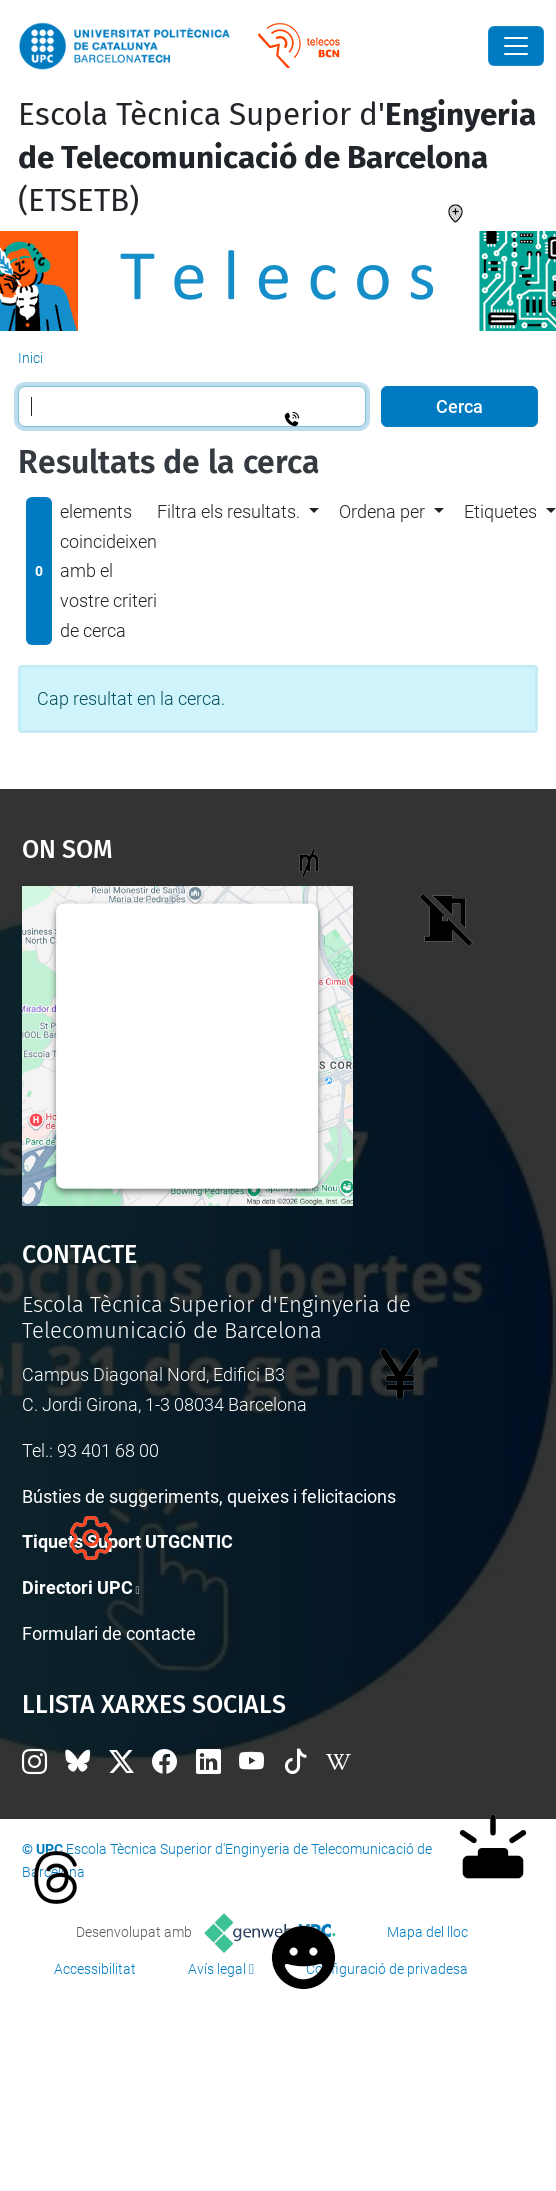 This screenshot has height=2191, width=556. What do you see at coordinates (91, 1538) in the screenshot?
I see `access settings or preferences` at bounding box center [91, 1538].